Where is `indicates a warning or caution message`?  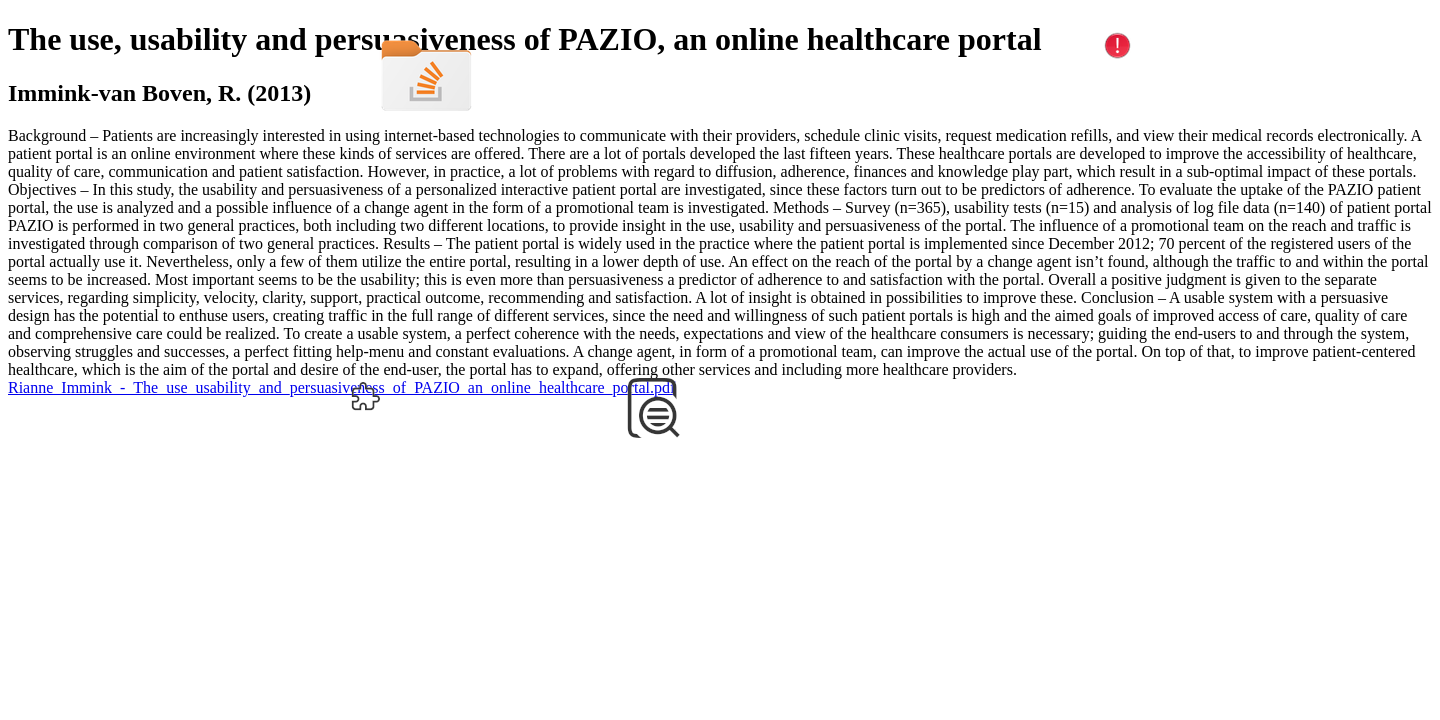
indicates a warning or caution message is located at coordinates (1117, 45).